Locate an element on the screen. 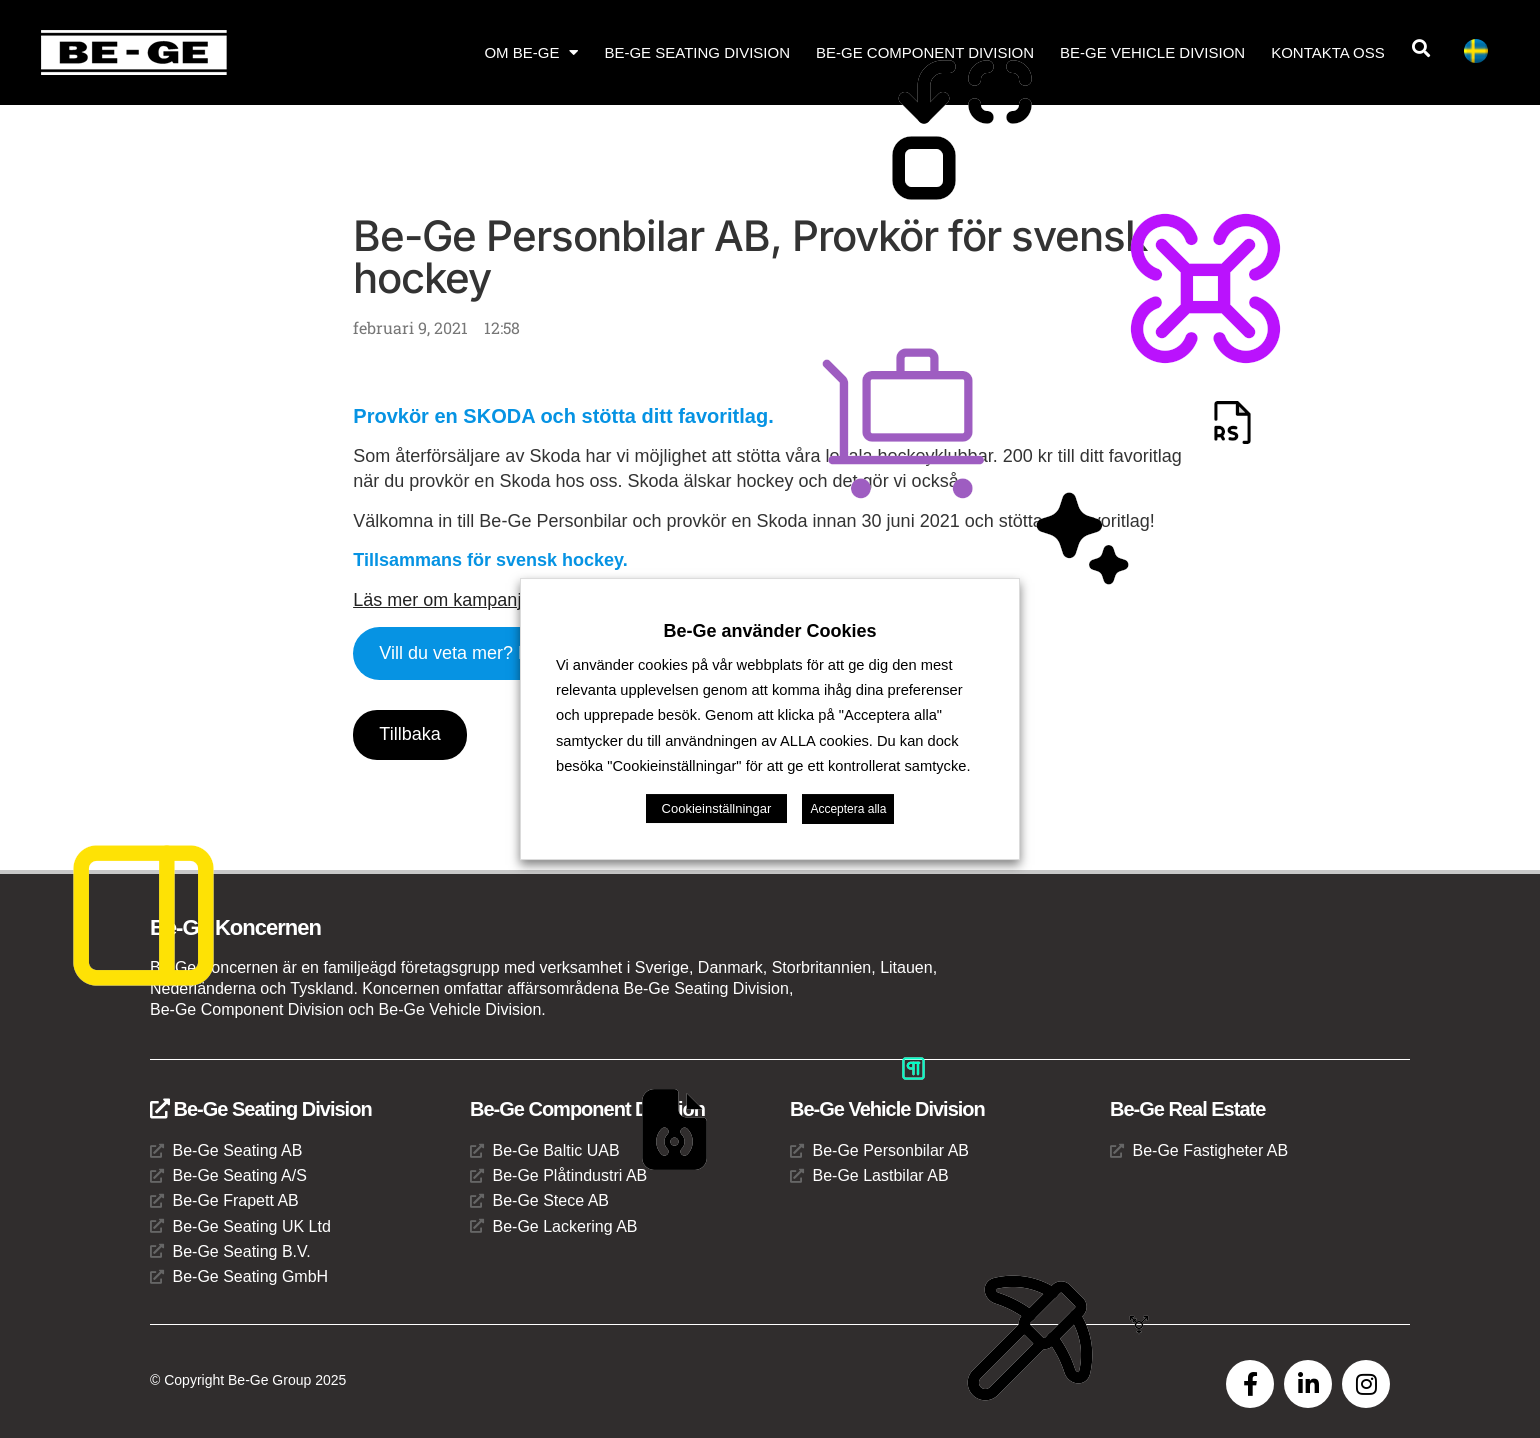 Image resolution: width=1540 pixels, height=1438 pixels. indicates transgender identity option is located at coordinates (1139, 1325).